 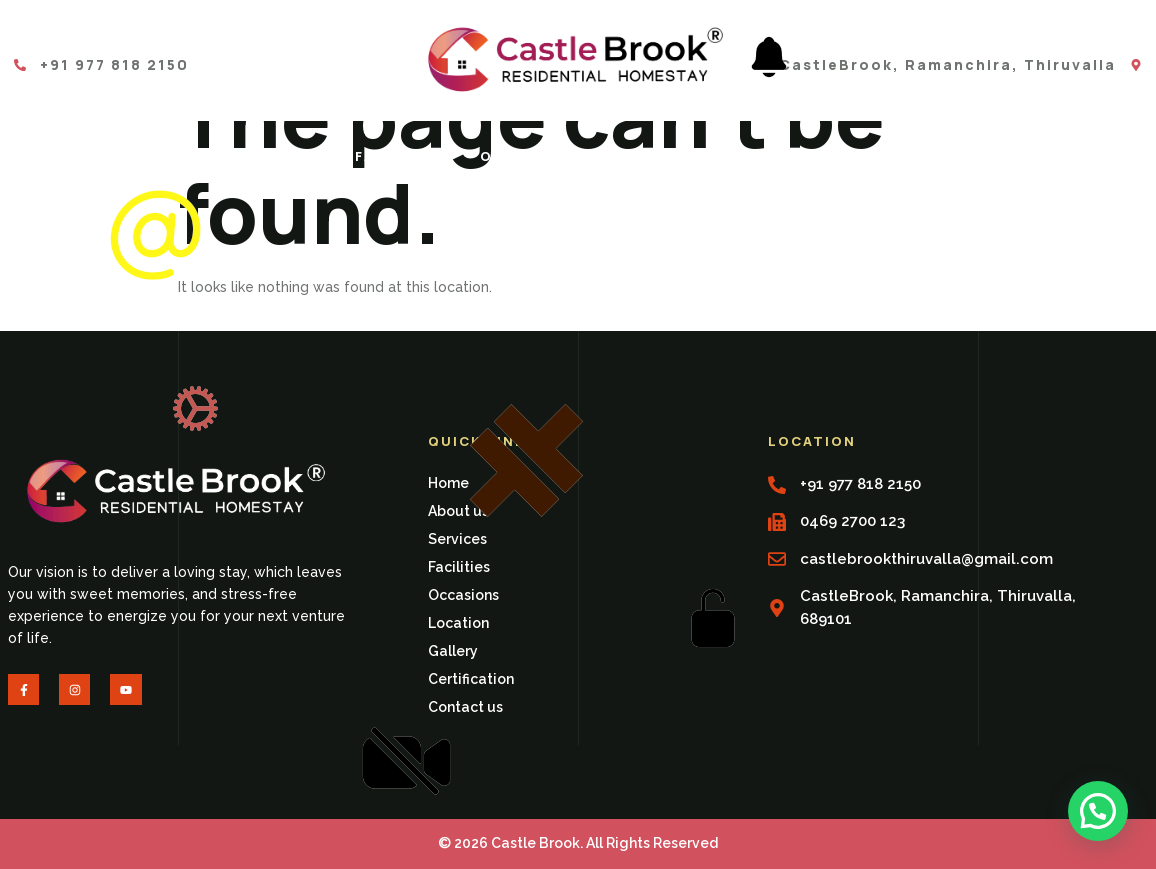 What do you see at coordinates (406, 762) in the screenshot?
I see `turn off camera or disable video` at bounding box center [406, 762].